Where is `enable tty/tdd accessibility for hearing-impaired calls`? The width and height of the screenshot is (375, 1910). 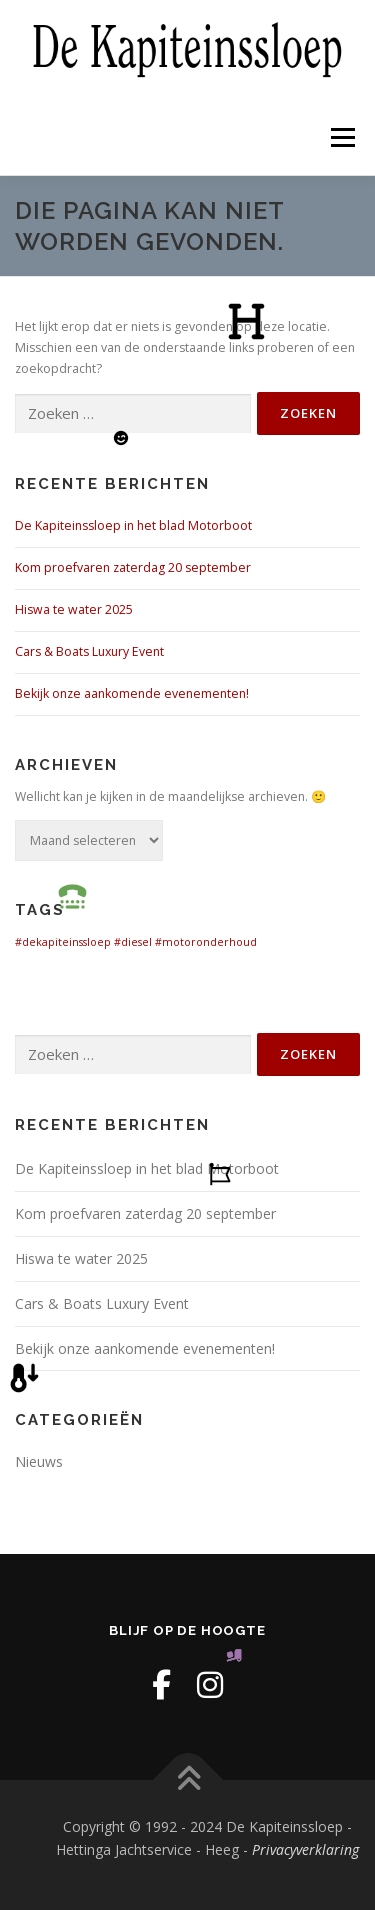 enable tty/tdd accessibility for hearing-impaired calls is located at coordinates (72, 896).